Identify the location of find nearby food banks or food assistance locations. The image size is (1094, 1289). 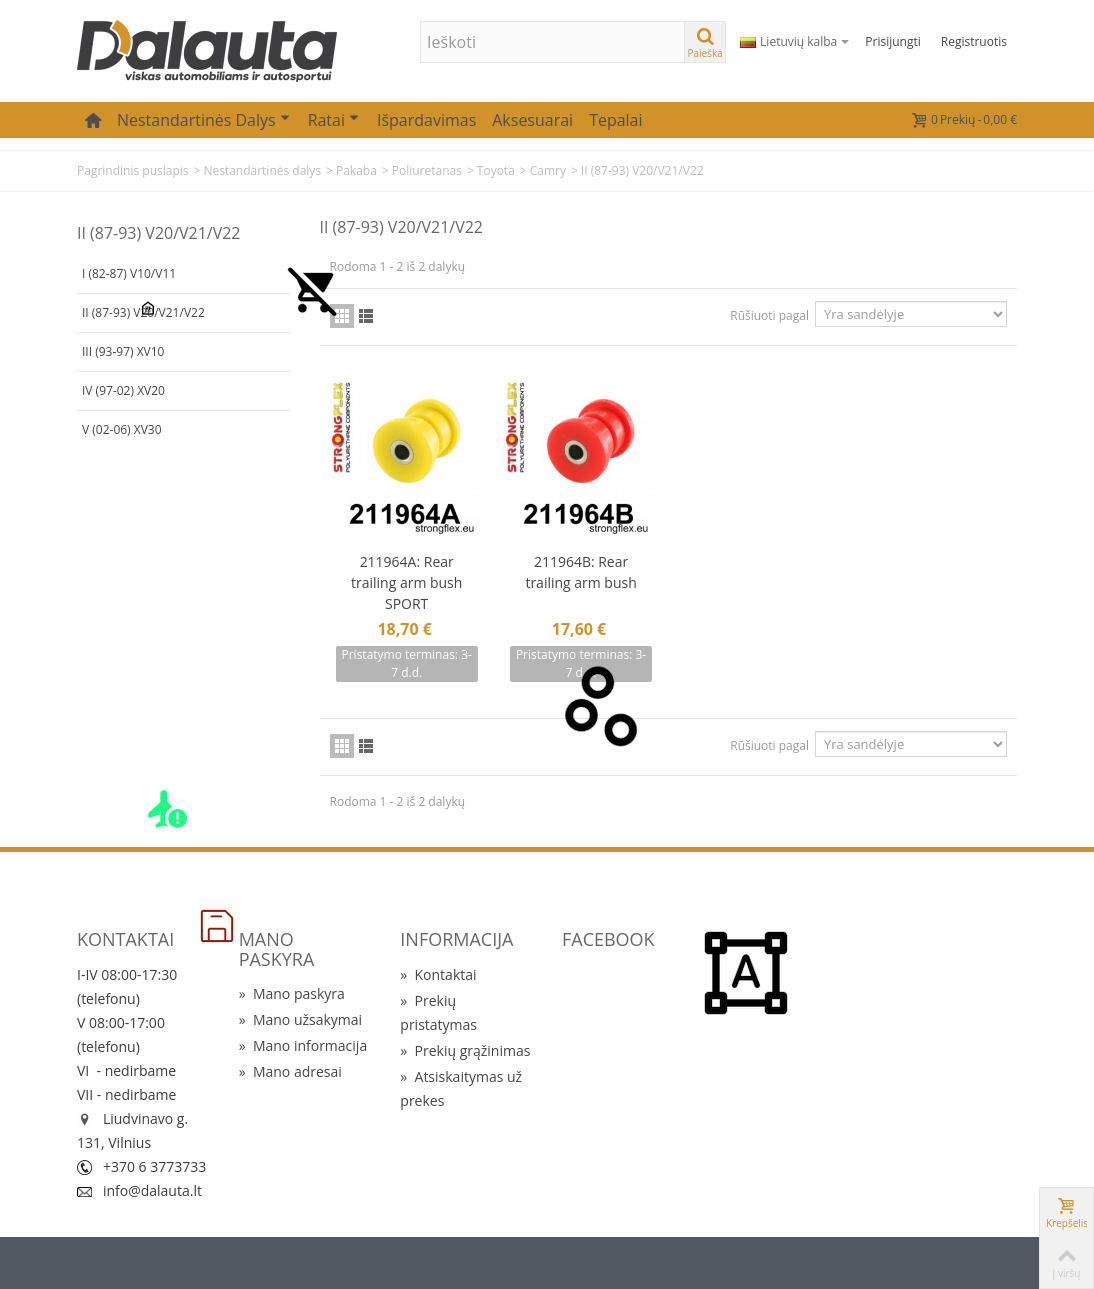
(148, 308).